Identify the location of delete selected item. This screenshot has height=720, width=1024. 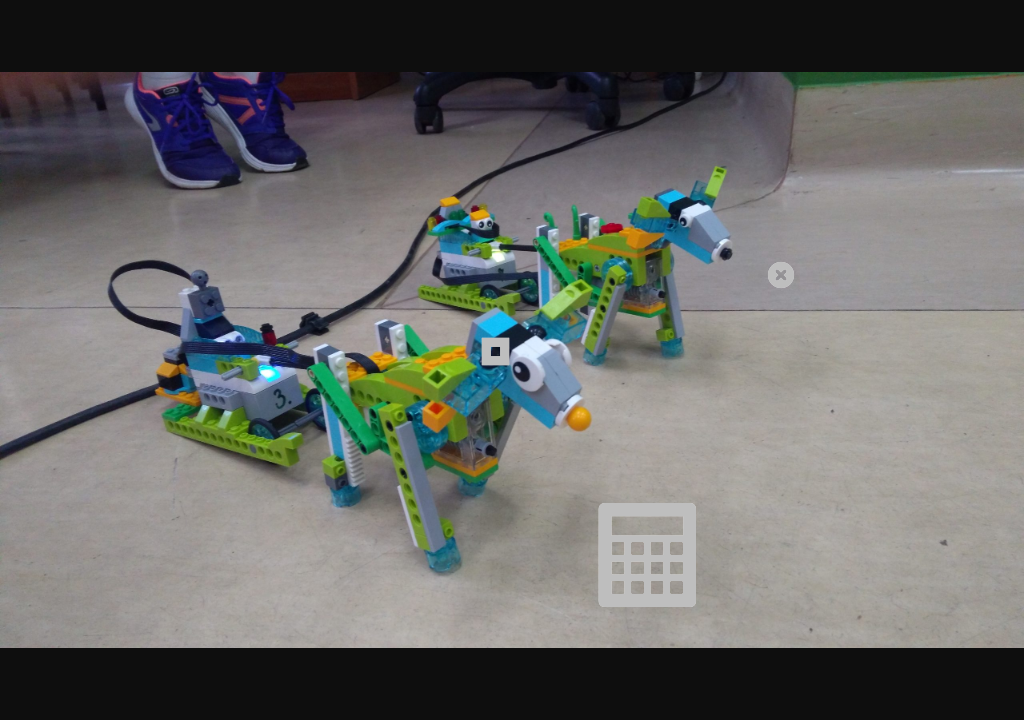
(781, 275).